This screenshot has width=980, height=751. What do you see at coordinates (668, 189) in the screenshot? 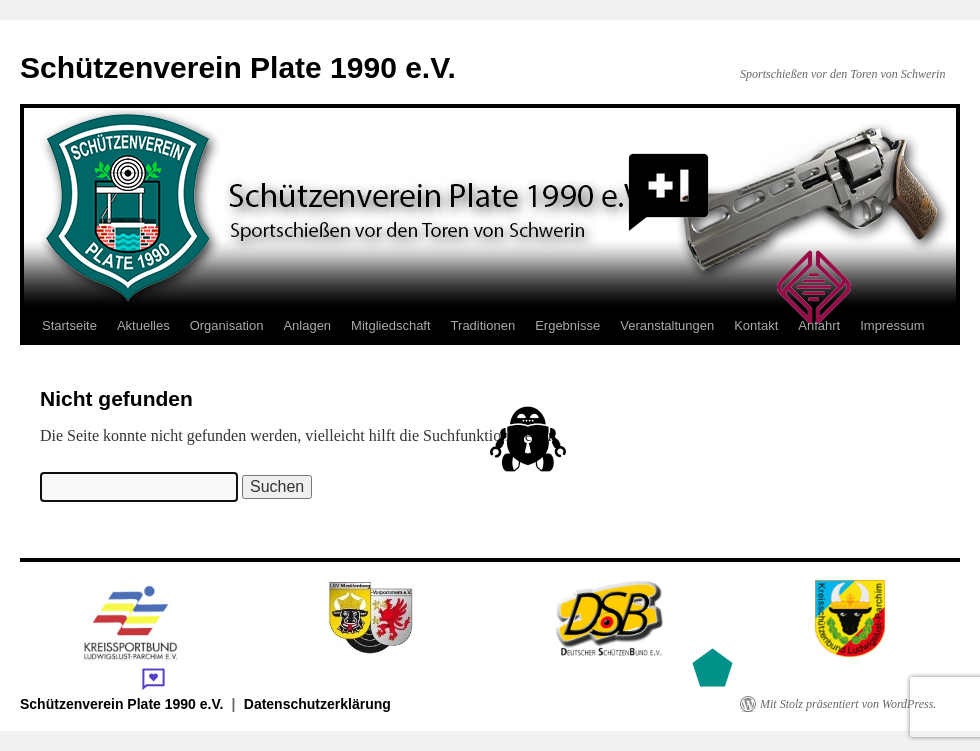
I see `add a follow-up message to a conversation` at bounding box center [668, 189].